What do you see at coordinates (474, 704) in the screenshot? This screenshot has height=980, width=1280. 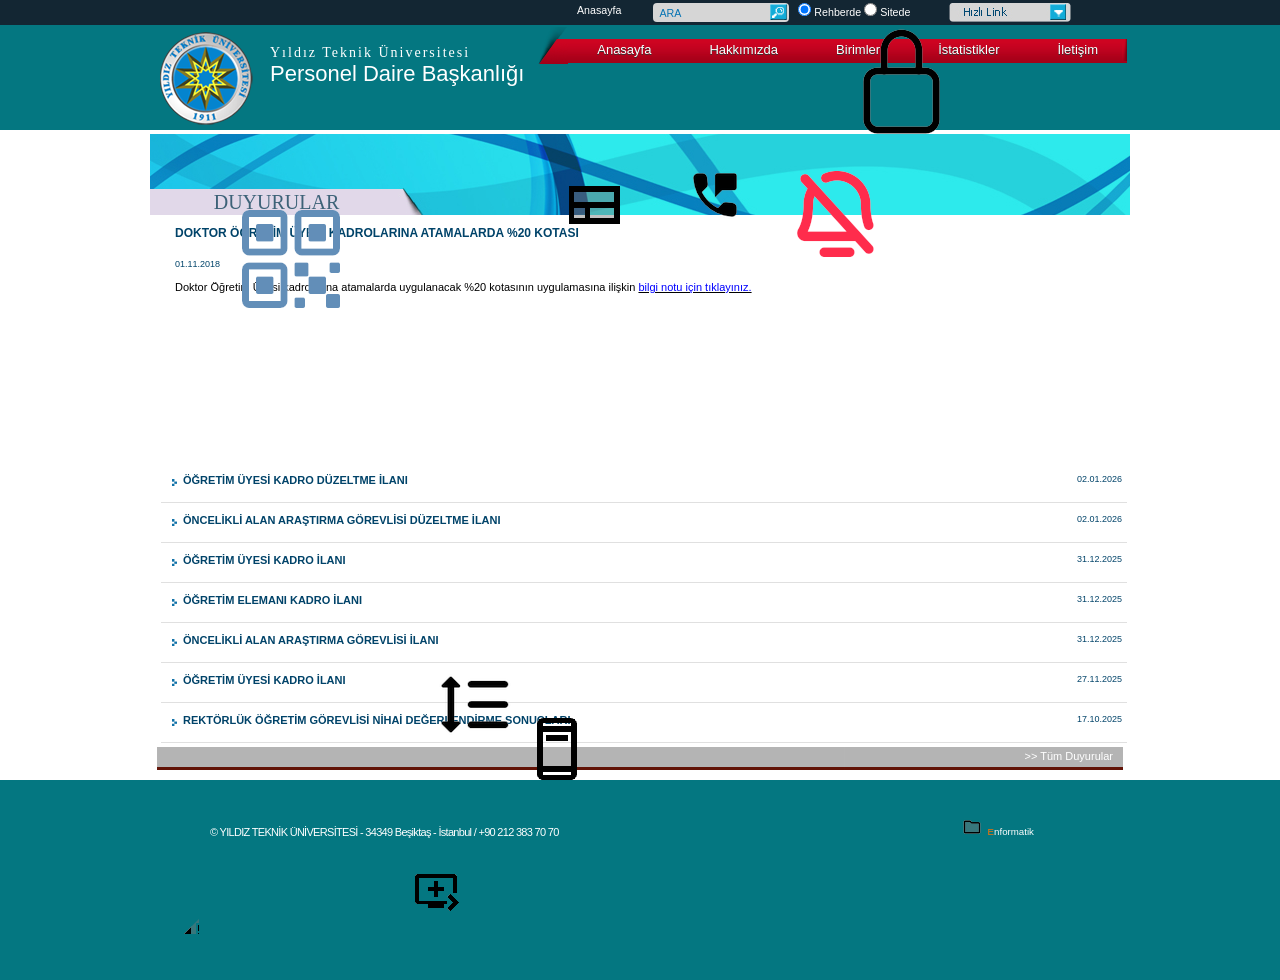 I see `adjust line spacing in text` at bounding box center [474, 704].